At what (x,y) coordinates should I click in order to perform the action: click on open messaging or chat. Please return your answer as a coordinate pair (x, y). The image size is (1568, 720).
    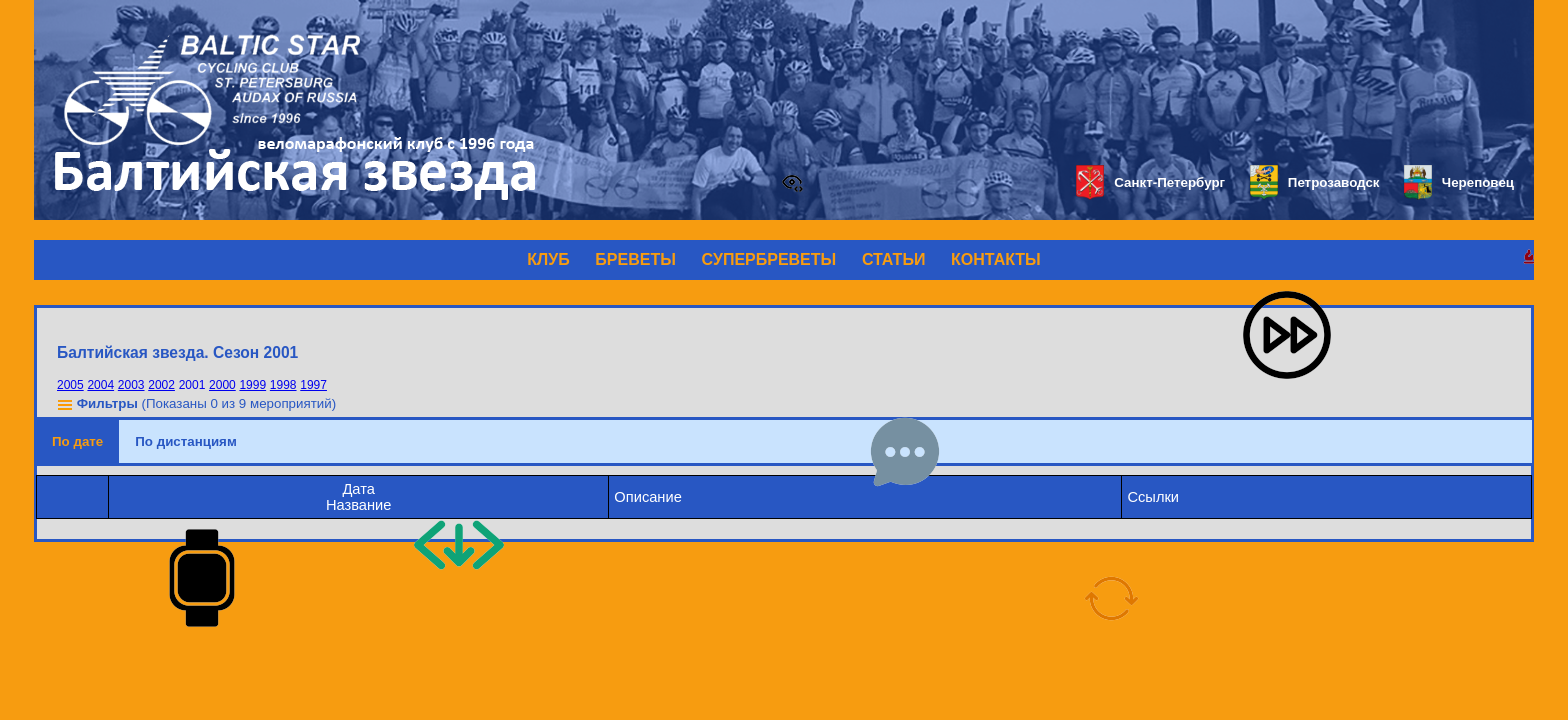
    Looking at the image, I should click on (905, 452).